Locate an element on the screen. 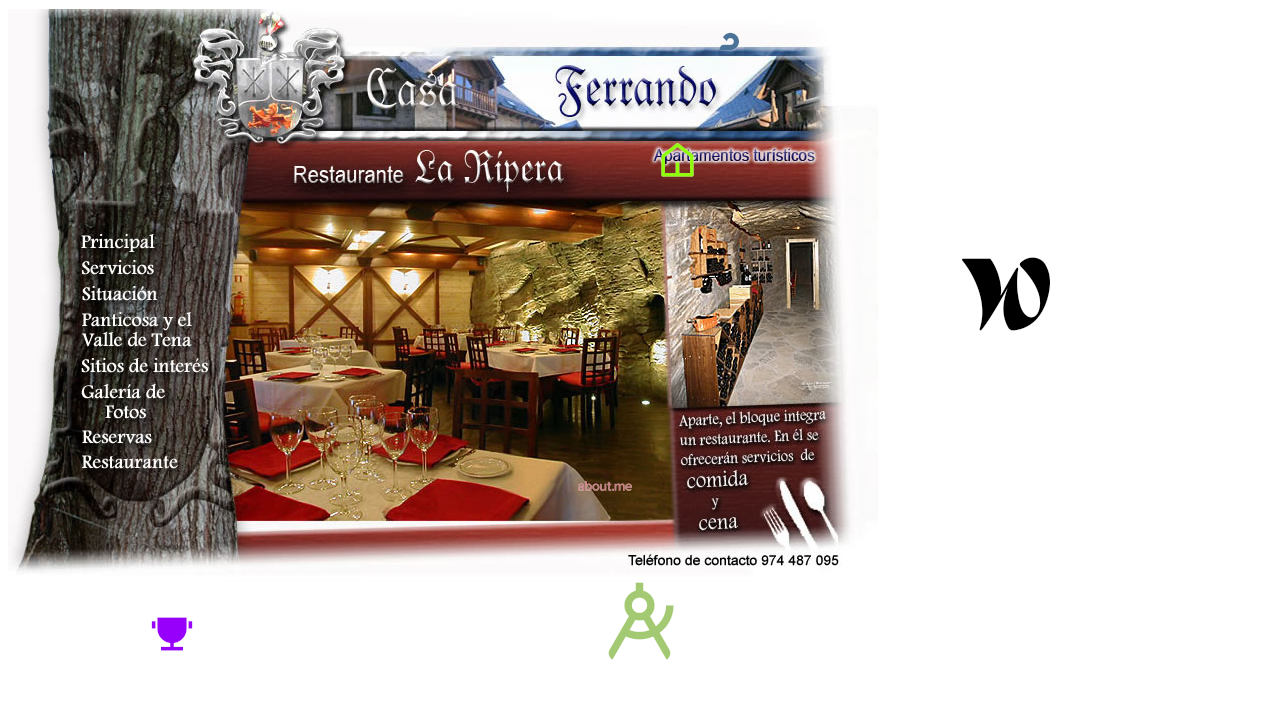  navigate to home screen is located at coordinates (677, 160).